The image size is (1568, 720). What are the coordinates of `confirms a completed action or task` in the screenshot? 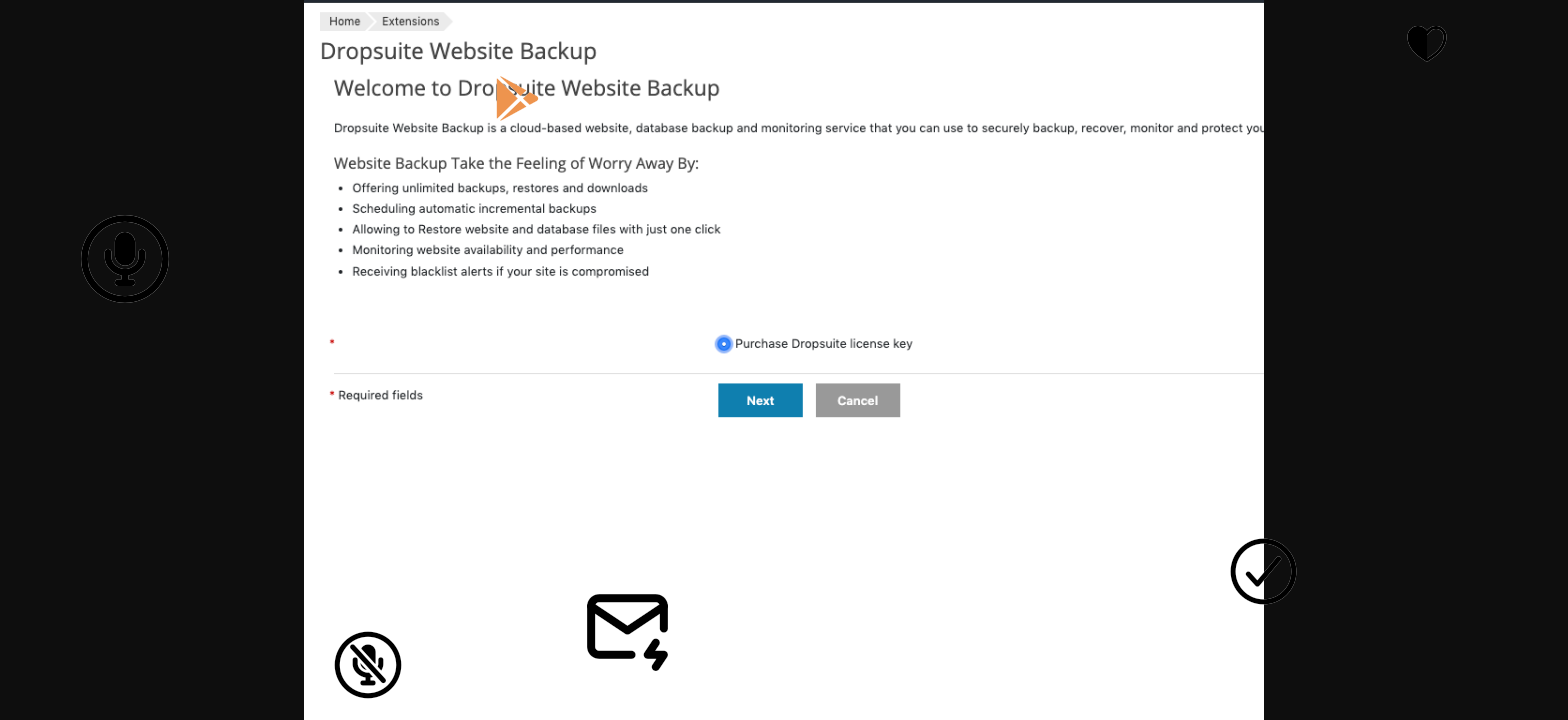 It's located at (1263, 571).